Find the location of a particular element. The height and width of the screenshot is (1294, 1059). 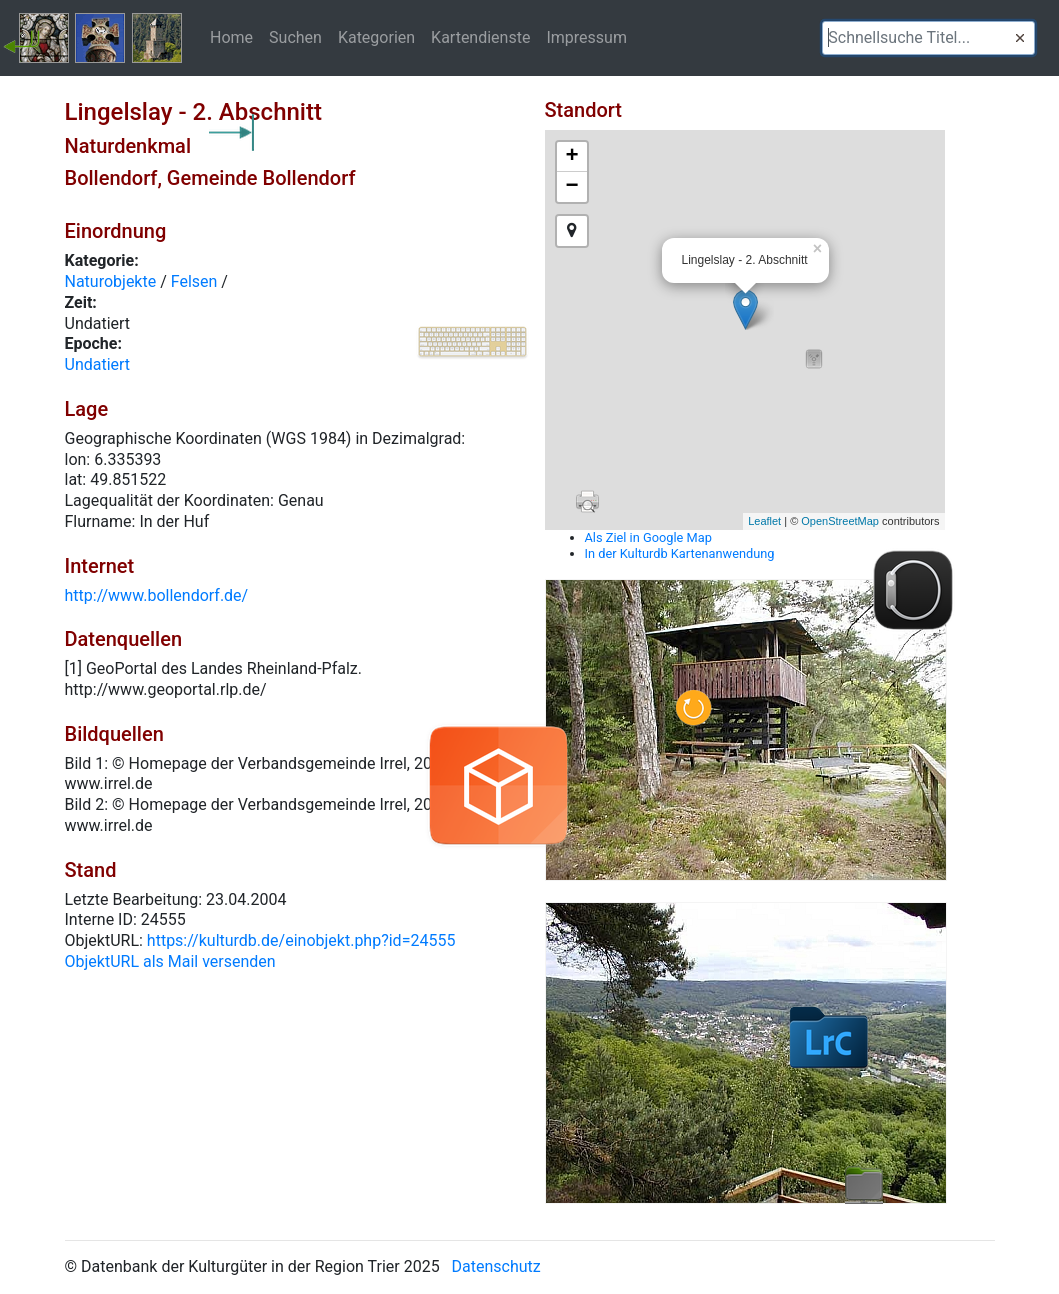

open a 3D model file is located at coordinates (498, 780).